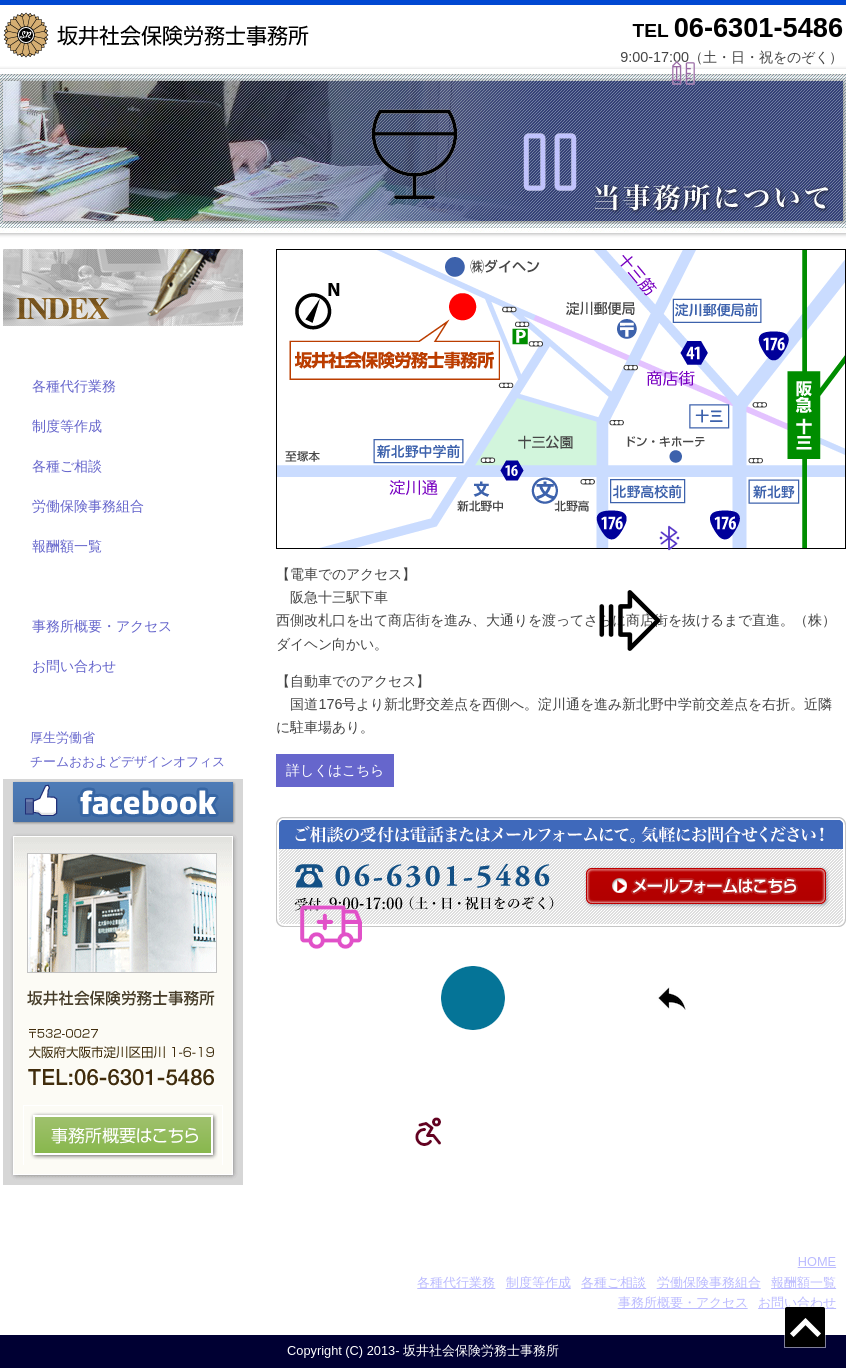 The width and height of the screenshot is (846, 1368). I want to click on access emergency medical services, so click(329, 924).